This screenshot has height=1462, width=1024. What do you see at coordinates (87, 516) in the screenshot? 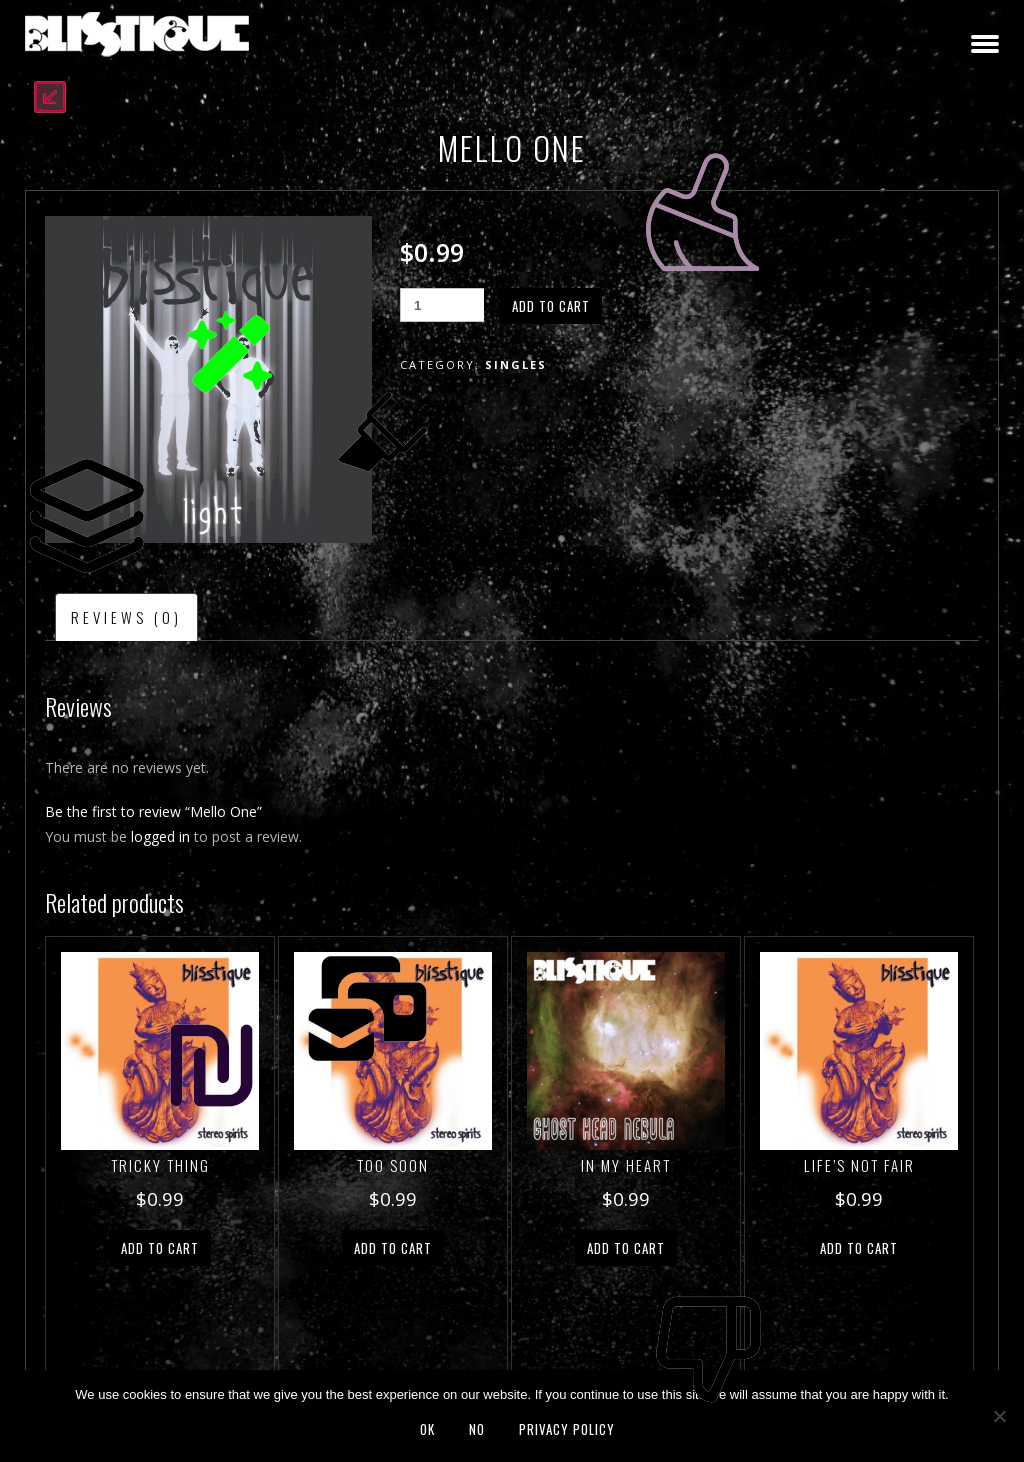
I see `toggle layer visibility in an editor` at bounding box center [87, 516].